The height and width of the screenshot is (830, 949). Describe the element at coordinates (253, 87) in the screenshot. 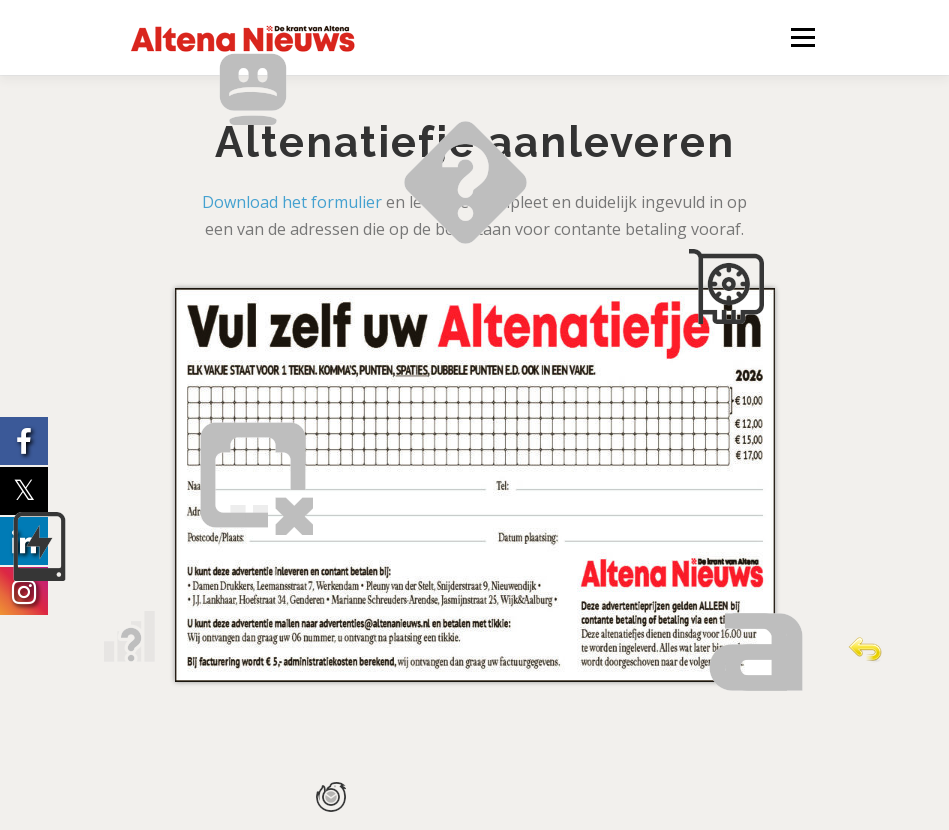

I see `indicates a system error or computer failure` at that location.